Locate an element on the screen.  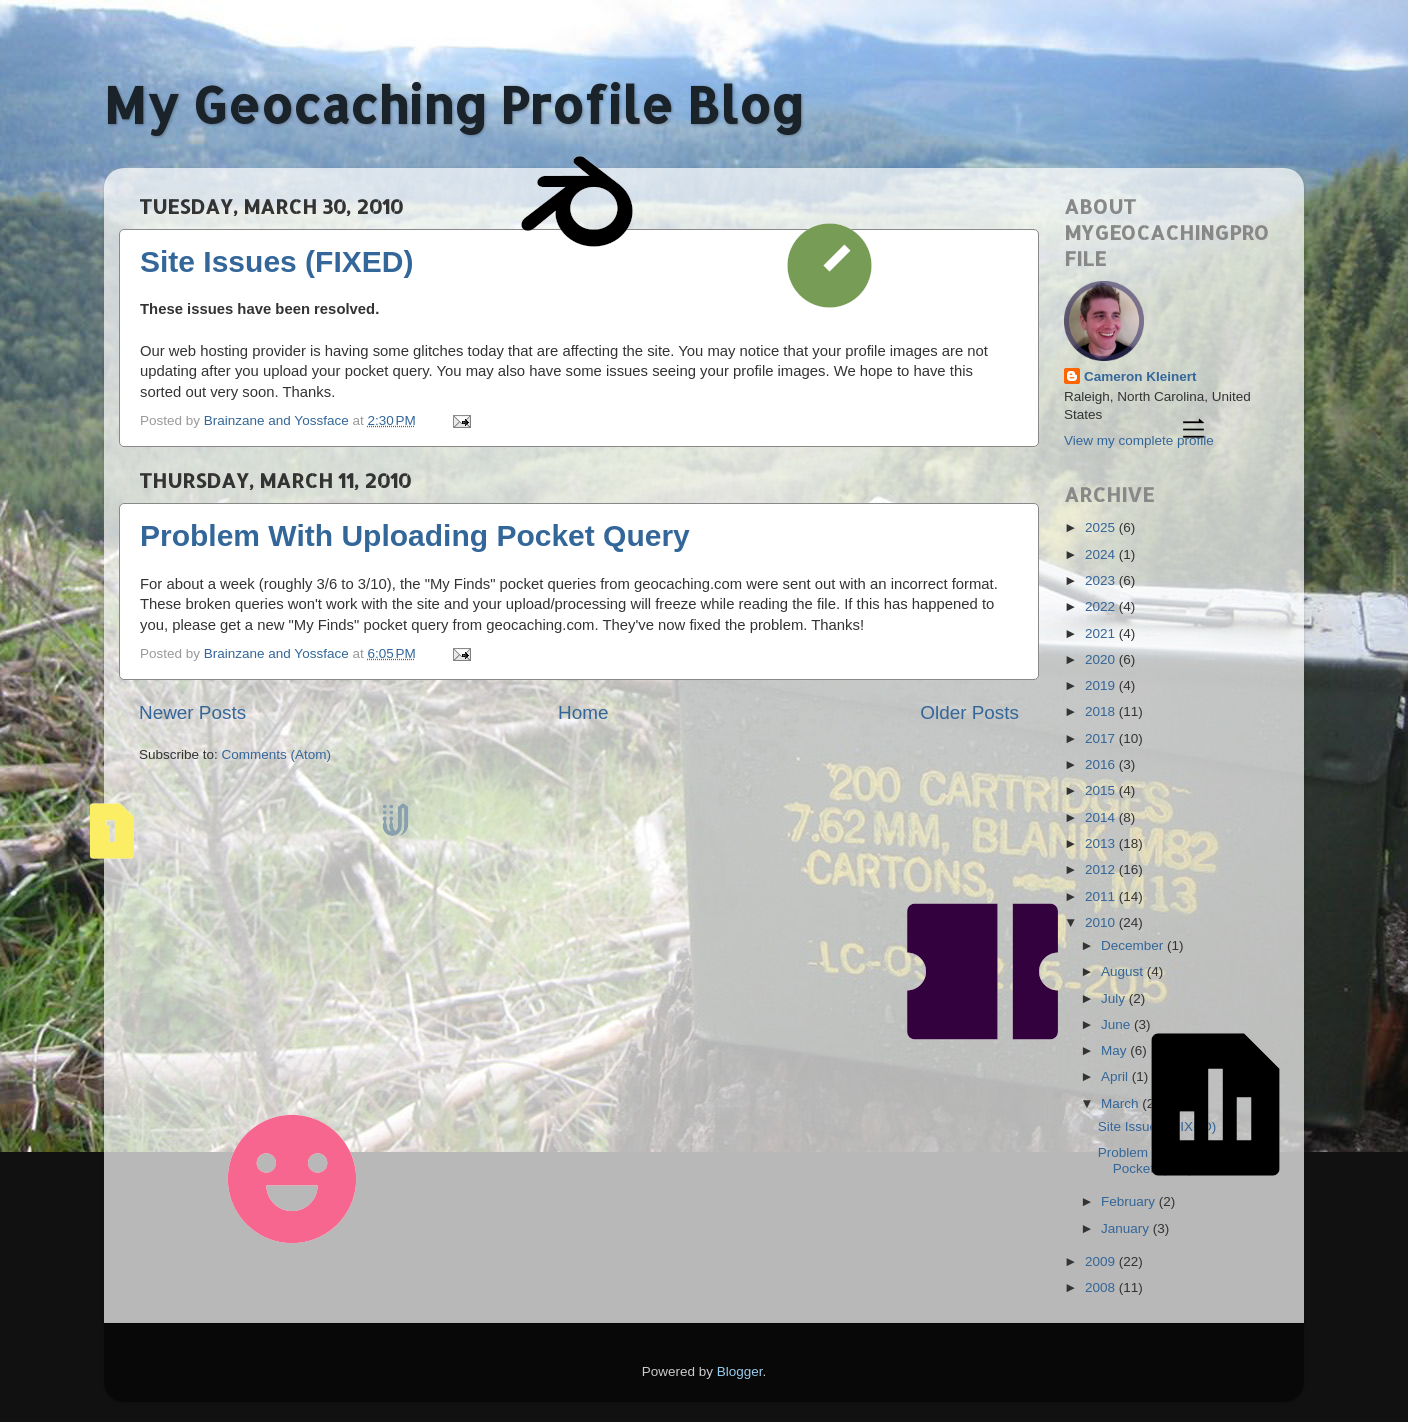
open blender 3D modeling application is located at coordinates (577, 203).